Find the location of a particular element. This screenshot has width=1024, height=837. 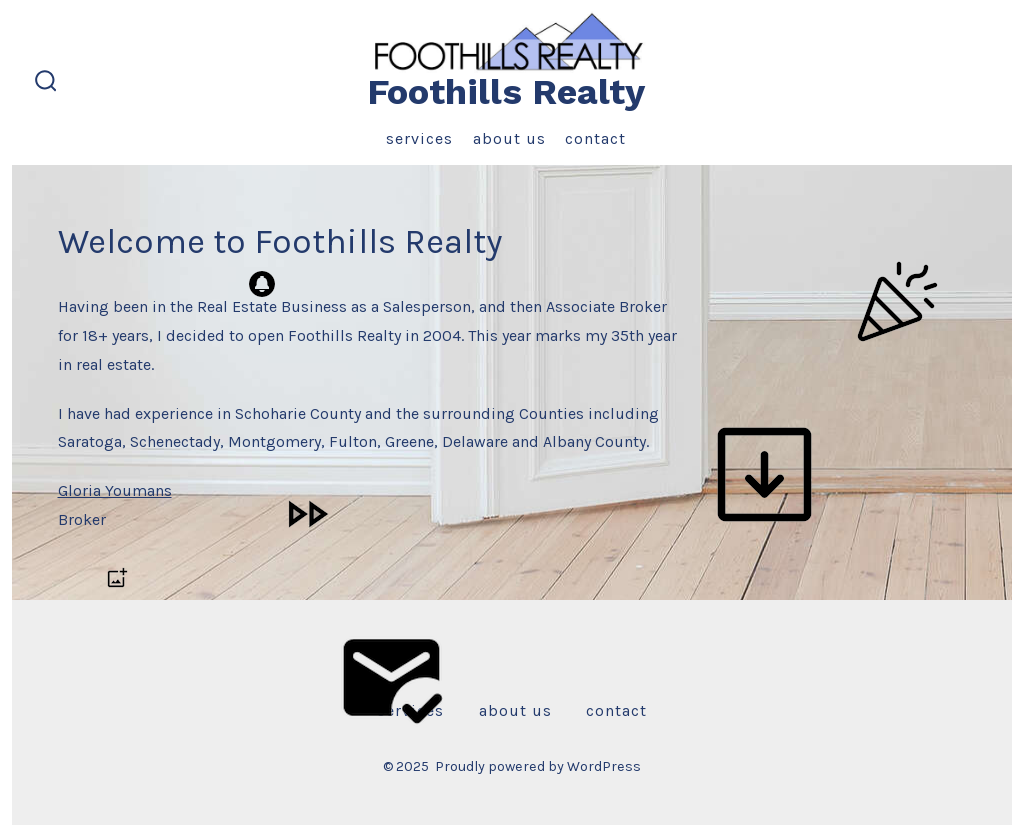

download file or content is located at coordinates (764, 474).